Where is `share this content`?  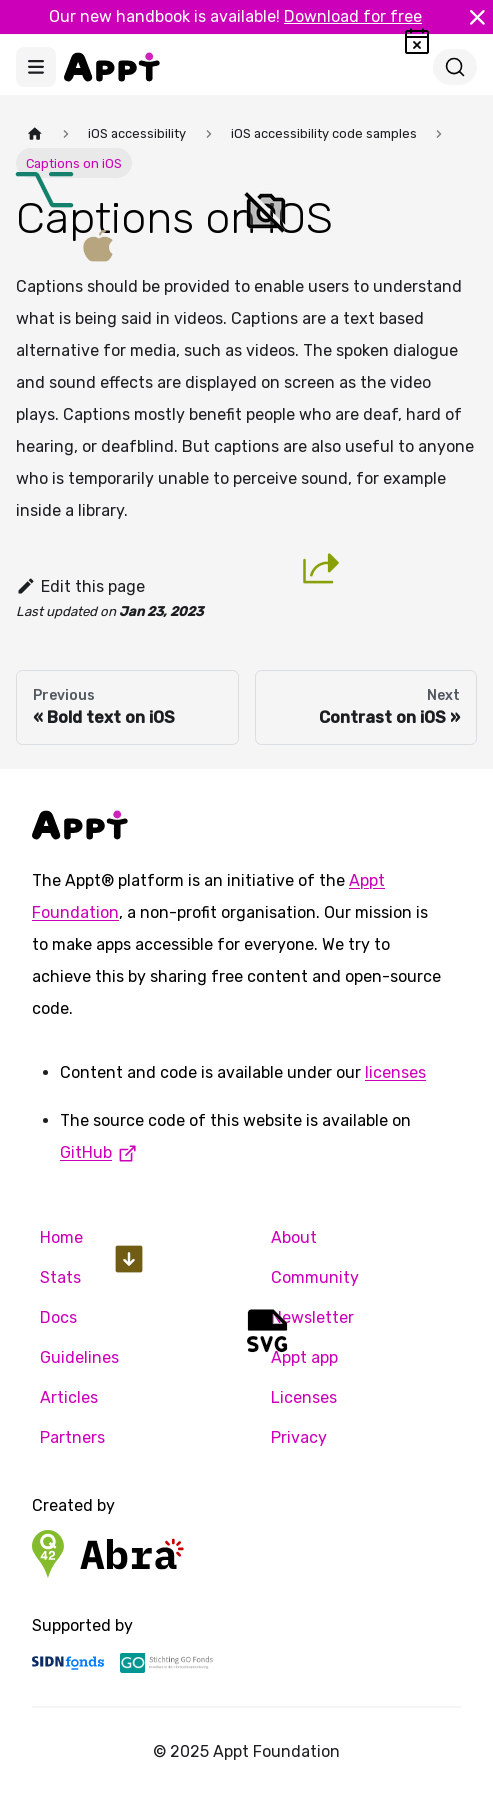 share this content is located at coordinates (321, 567).